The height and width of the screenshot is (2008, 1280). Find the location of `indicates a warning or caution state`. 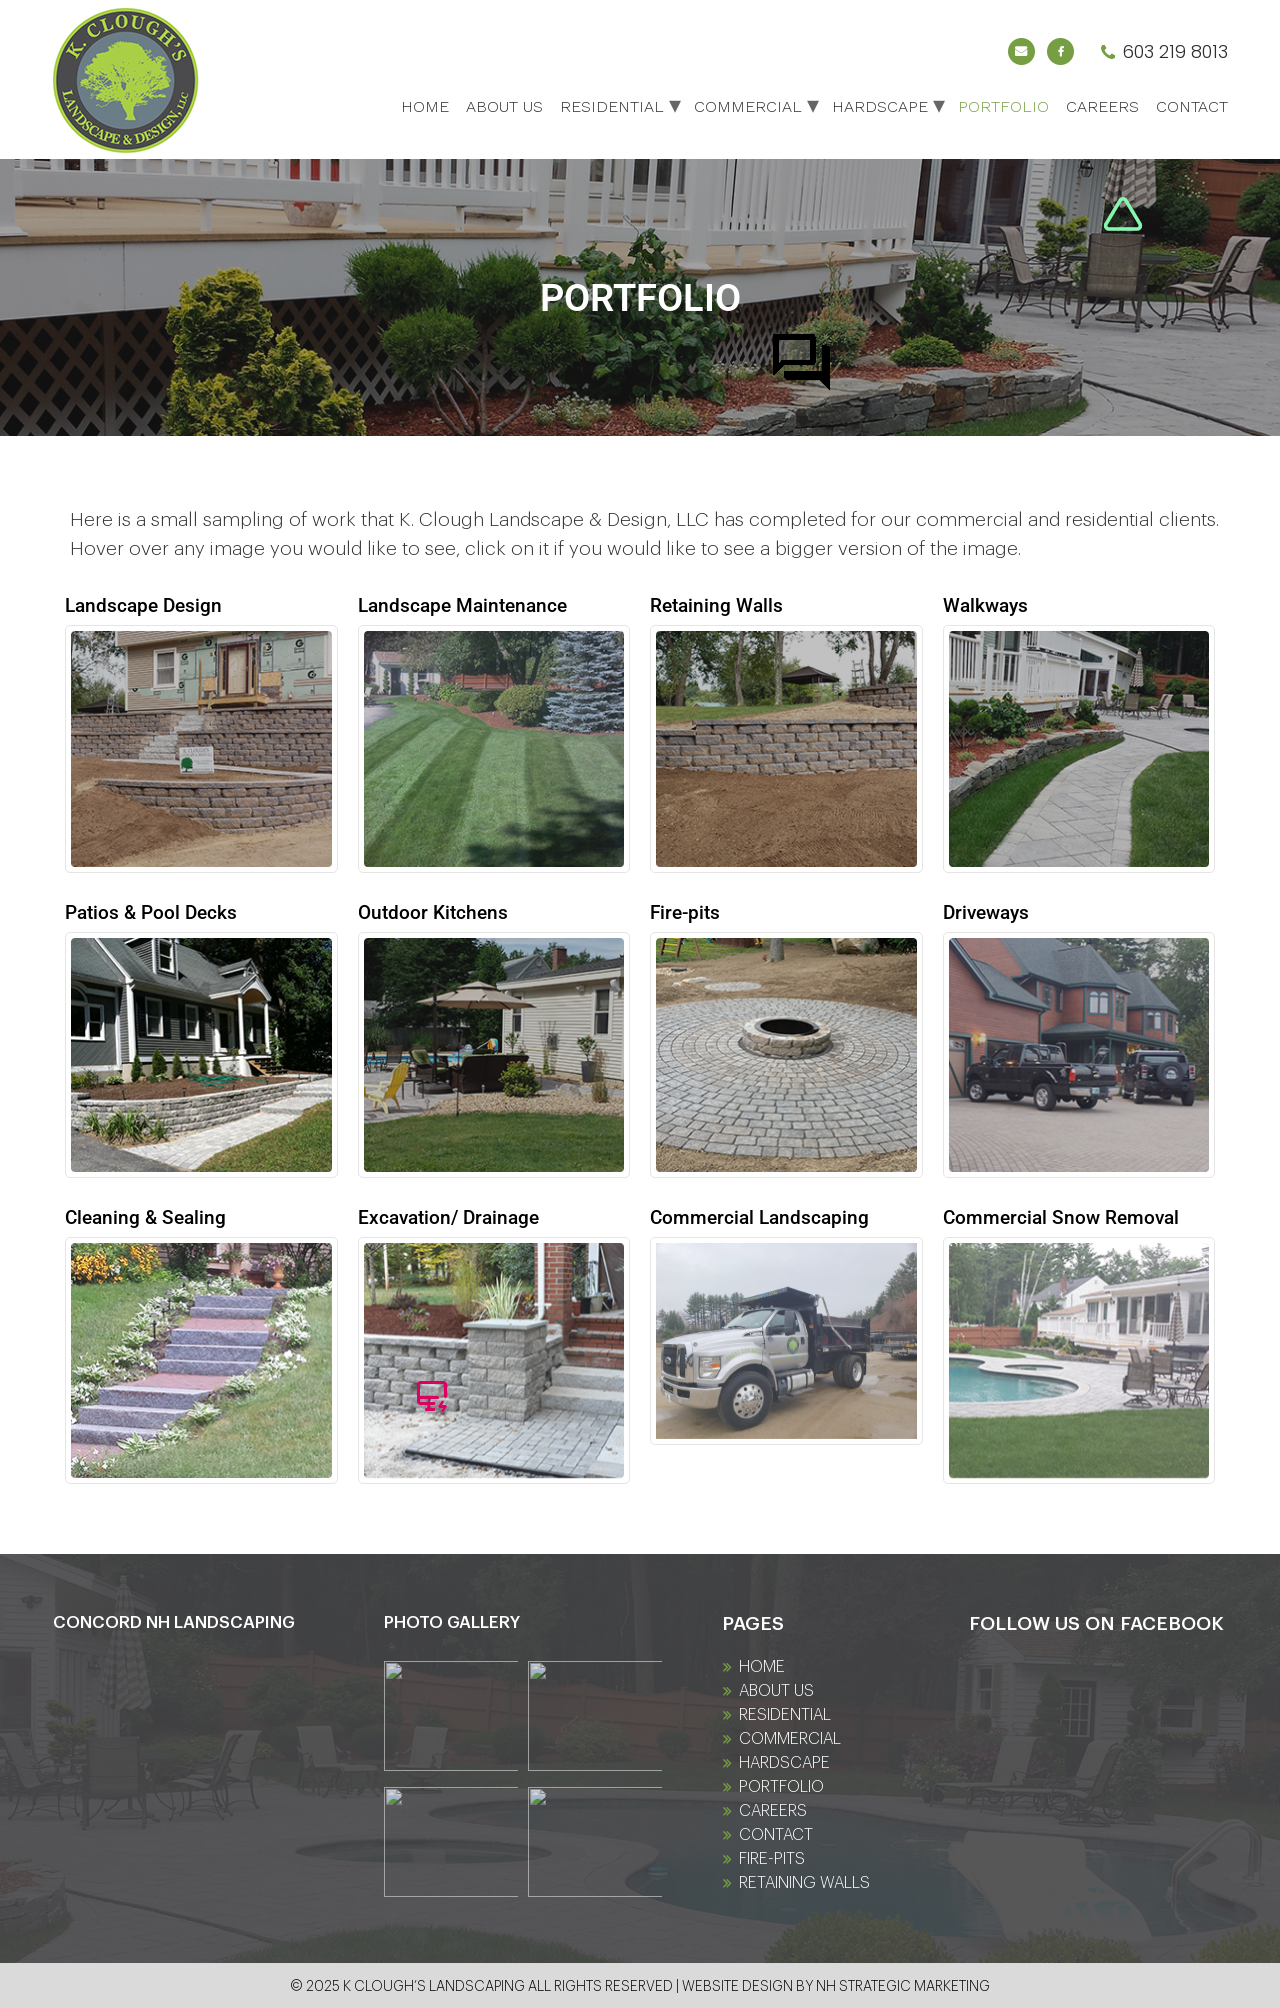

indicates a warning or caution state is located at coordinates (1123, 214).